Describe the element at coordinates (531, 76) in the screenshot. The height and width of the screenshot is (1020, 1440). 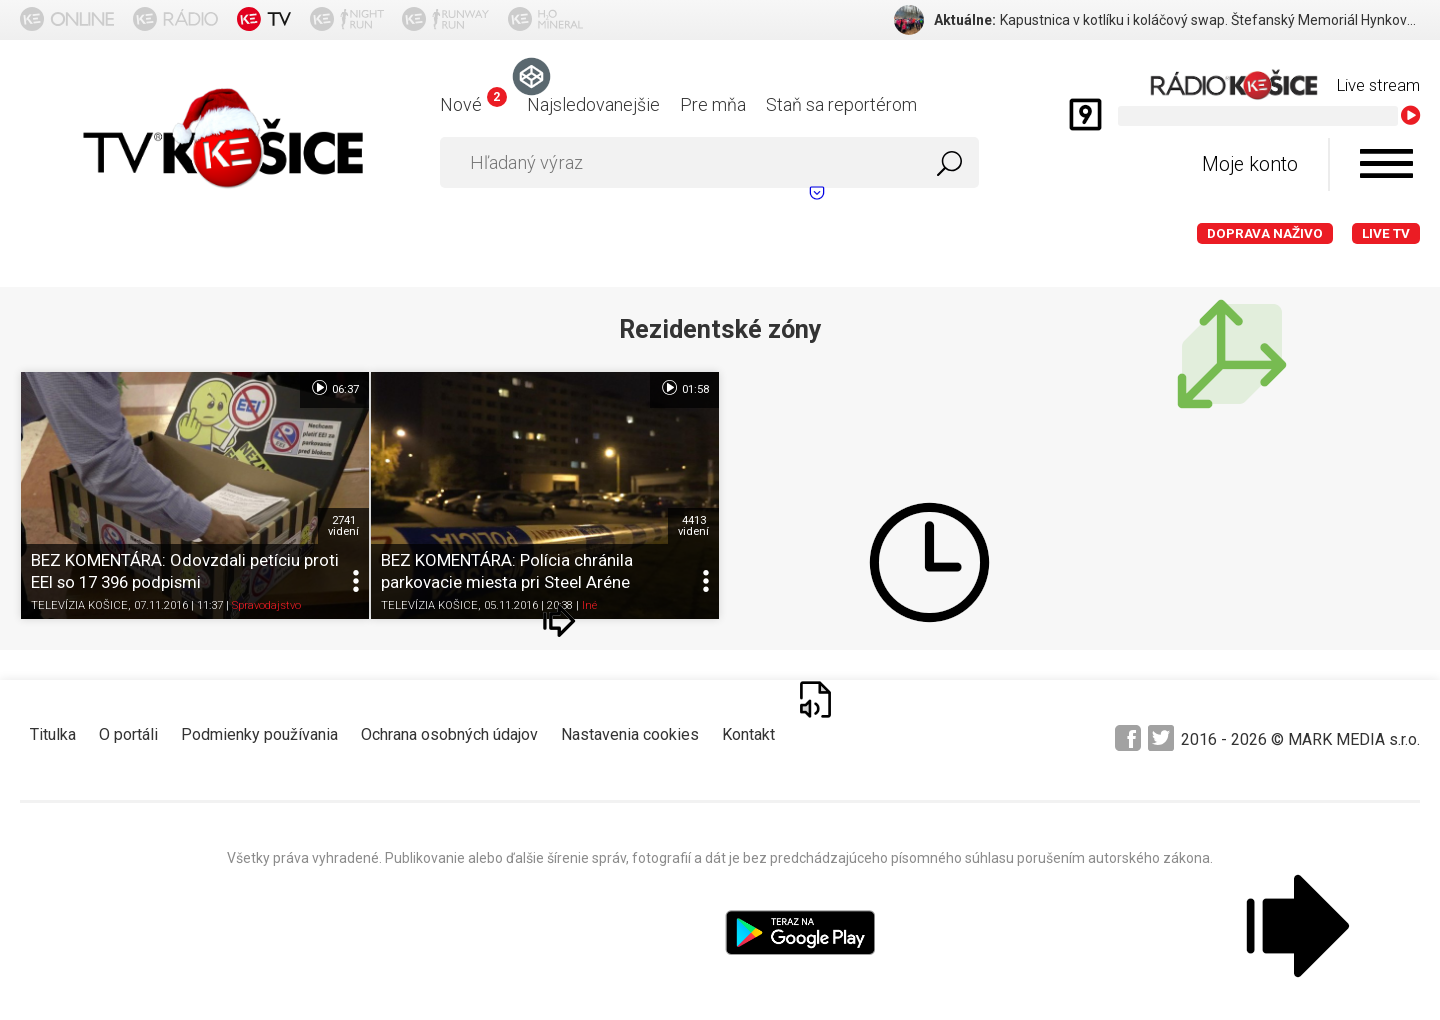
I see `open CodePen website or app` at that location.